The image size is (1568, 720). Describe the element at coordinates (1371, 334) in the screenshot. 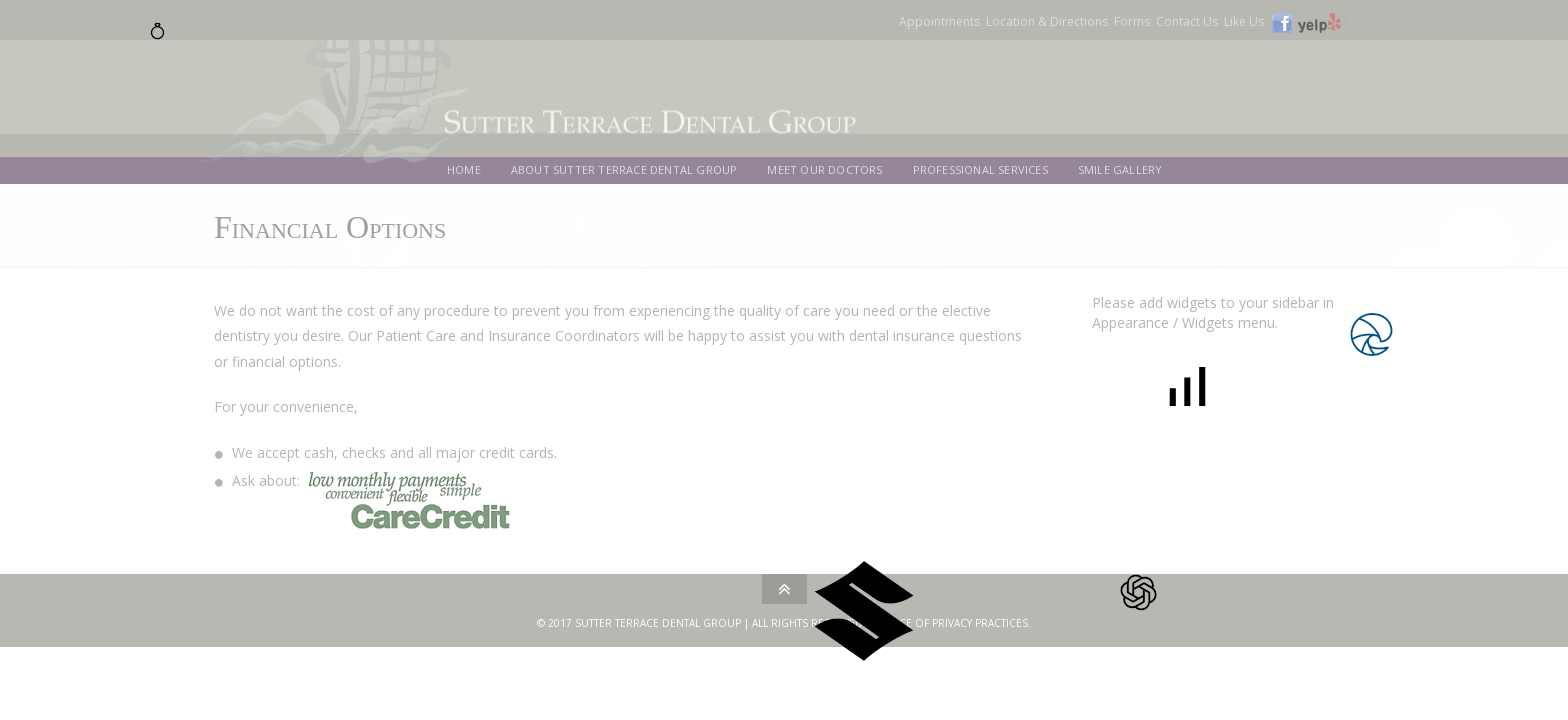

I see `open the Breaker podcast app` at that location.